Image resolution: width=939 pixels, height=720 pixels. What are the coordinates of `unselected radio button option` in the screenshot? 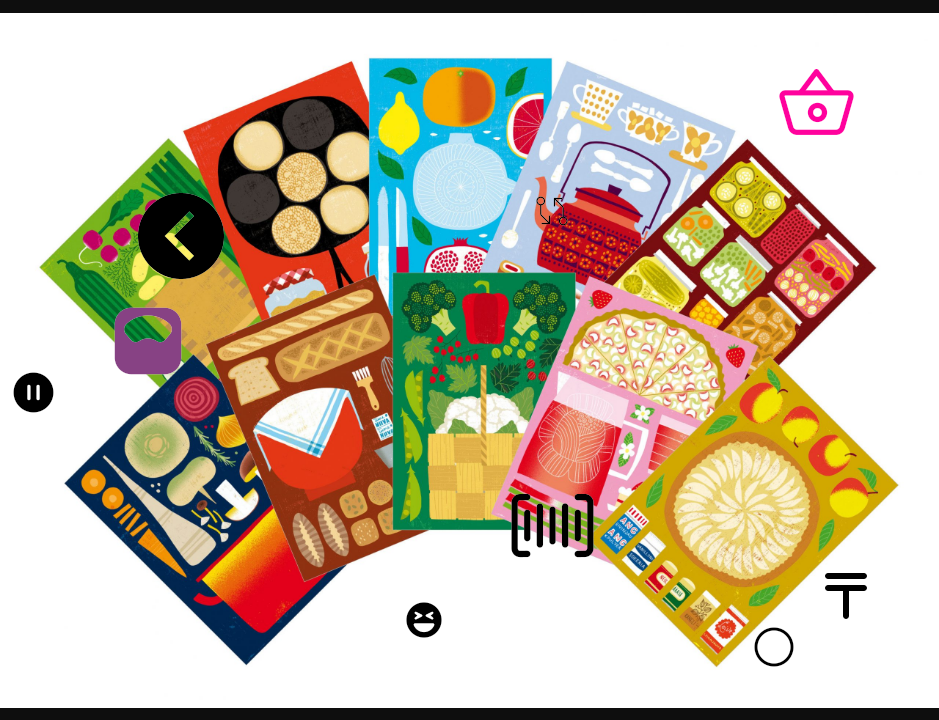 It's located at (774, 647).